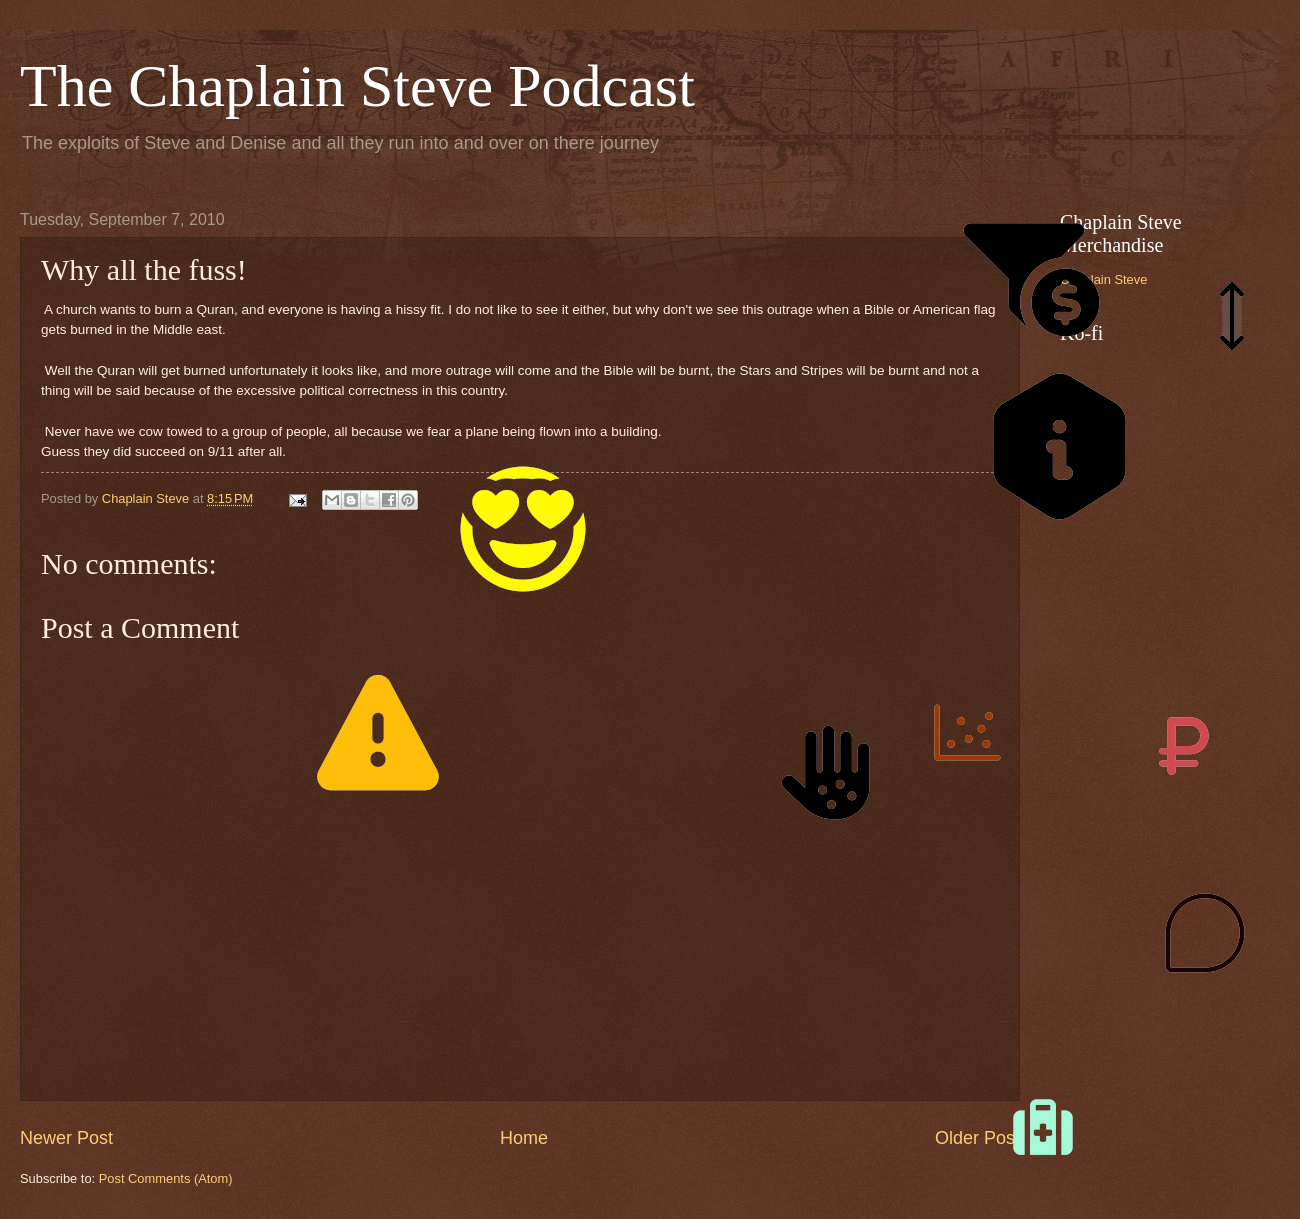 The height and width of the screenshot is (1219, 1300). I want to click on indicates a skin condition or allergy warning, so click(828, 772).